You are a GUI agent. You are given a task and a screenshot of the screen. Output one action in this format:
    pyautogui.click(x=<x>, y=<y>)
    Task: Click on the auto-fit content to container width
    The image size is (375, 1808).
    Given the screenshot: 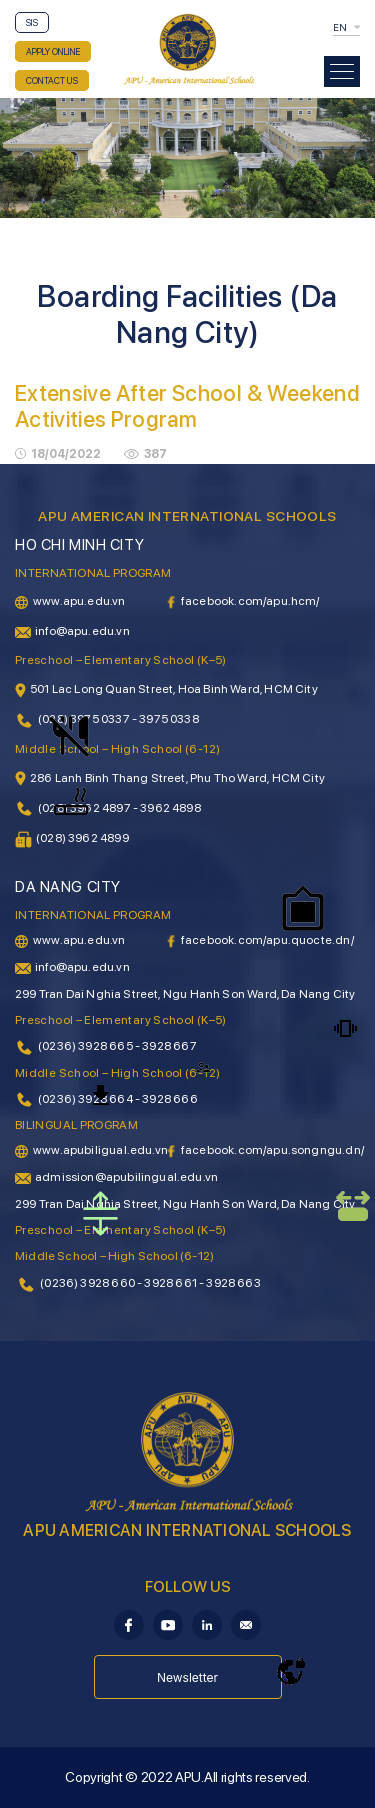 What is the action you would take?
    pyautogui.click(x=353, y=1206)
    